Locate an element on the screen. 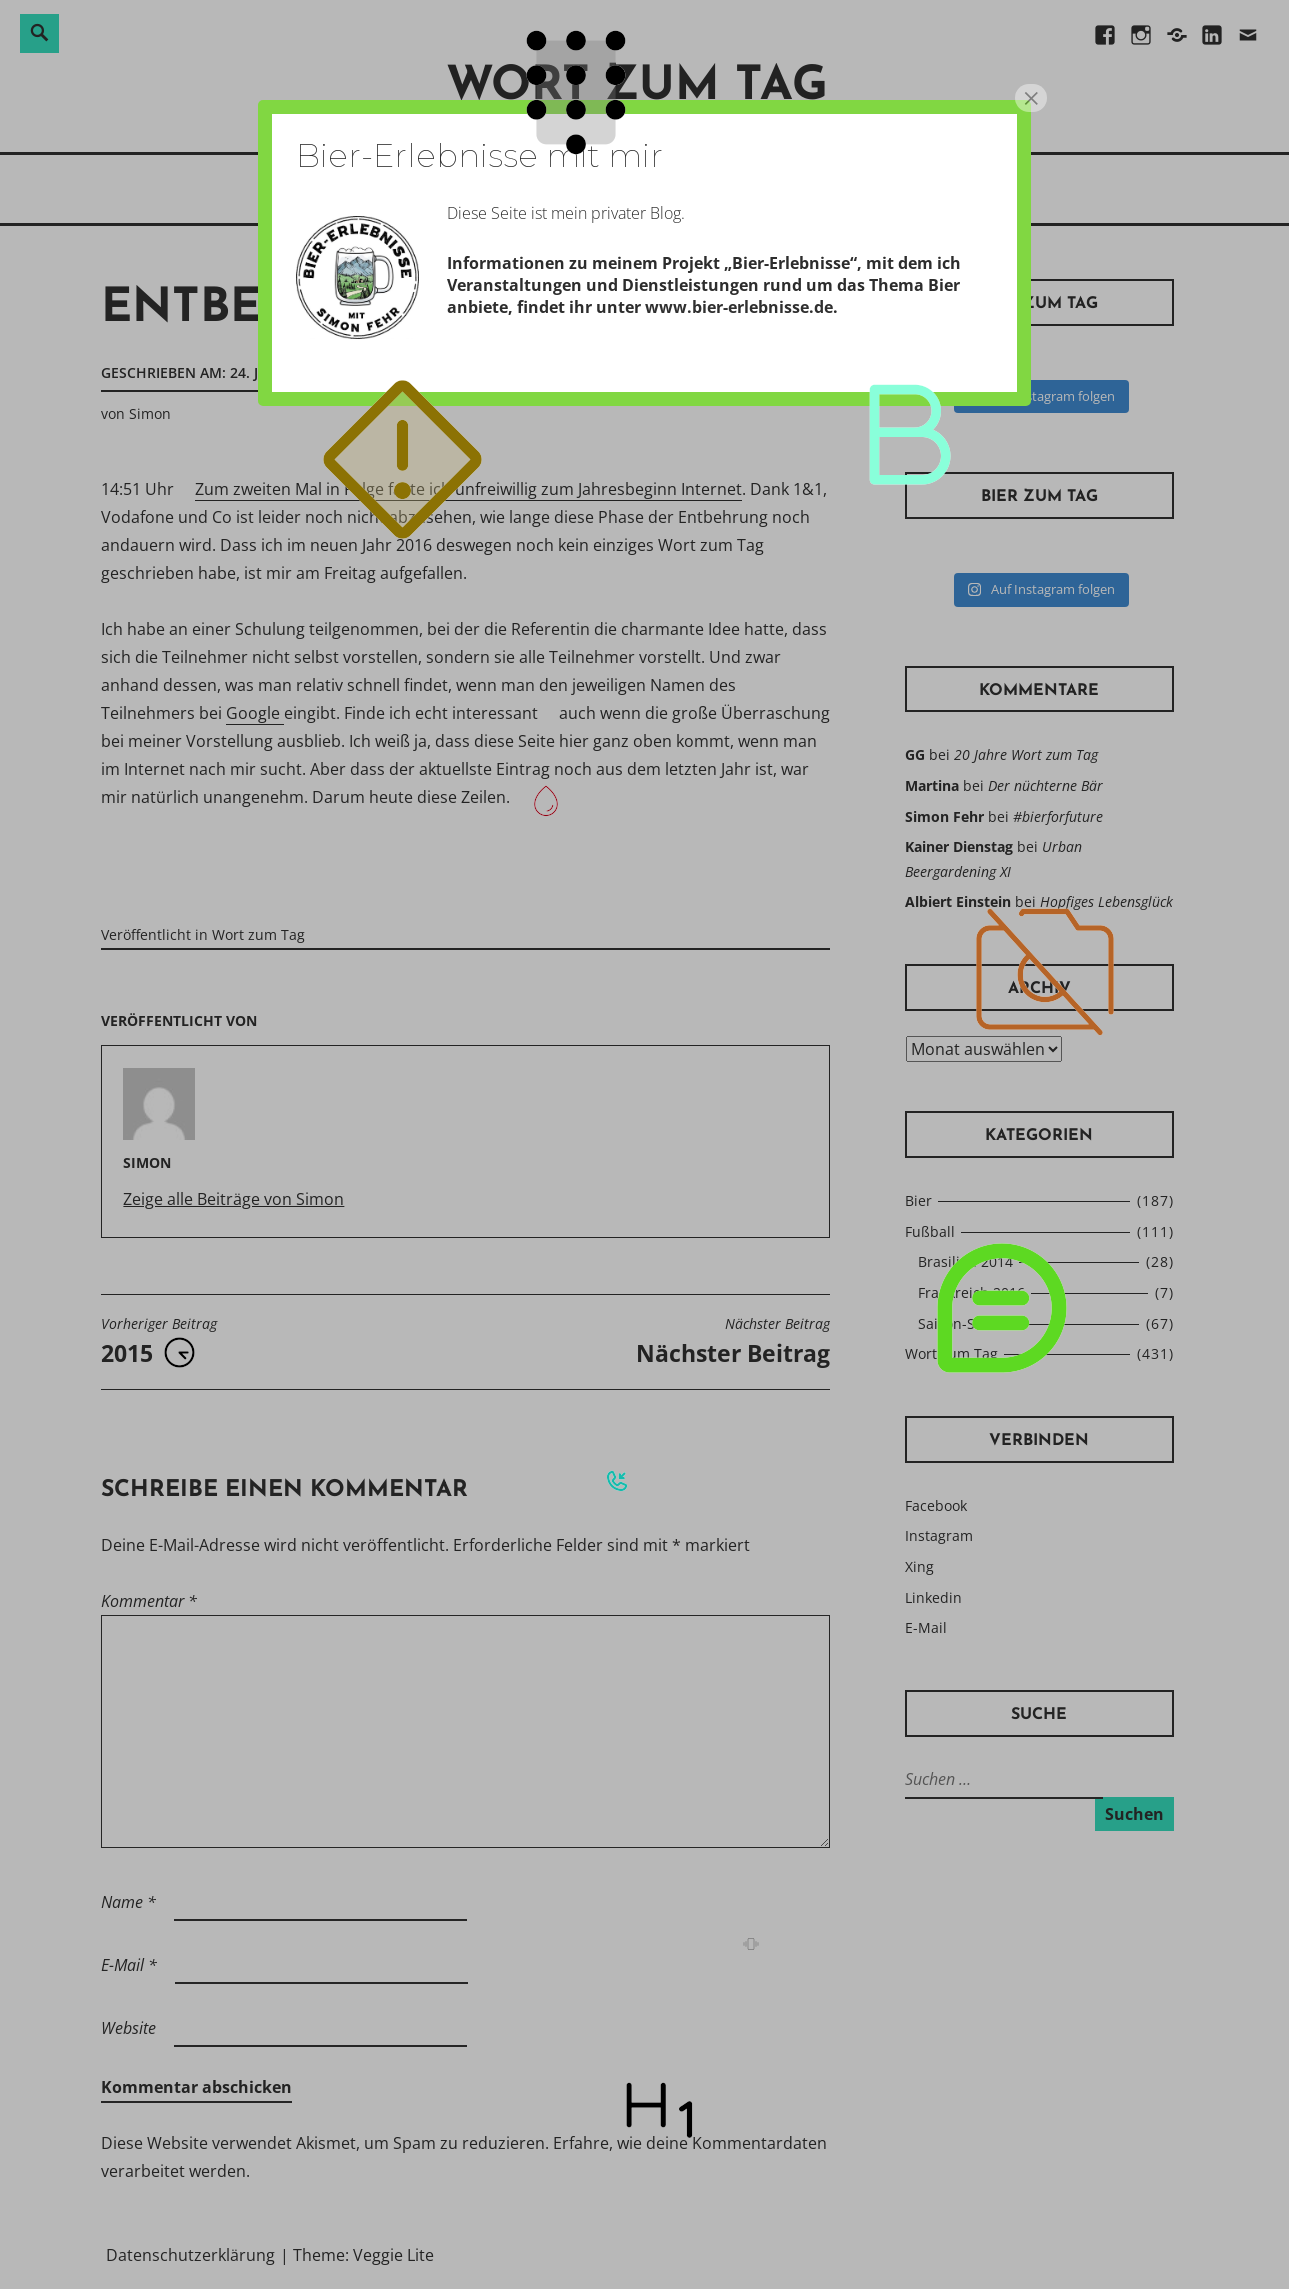  format text as heading level 1 is located at coordinates (658, 2109).